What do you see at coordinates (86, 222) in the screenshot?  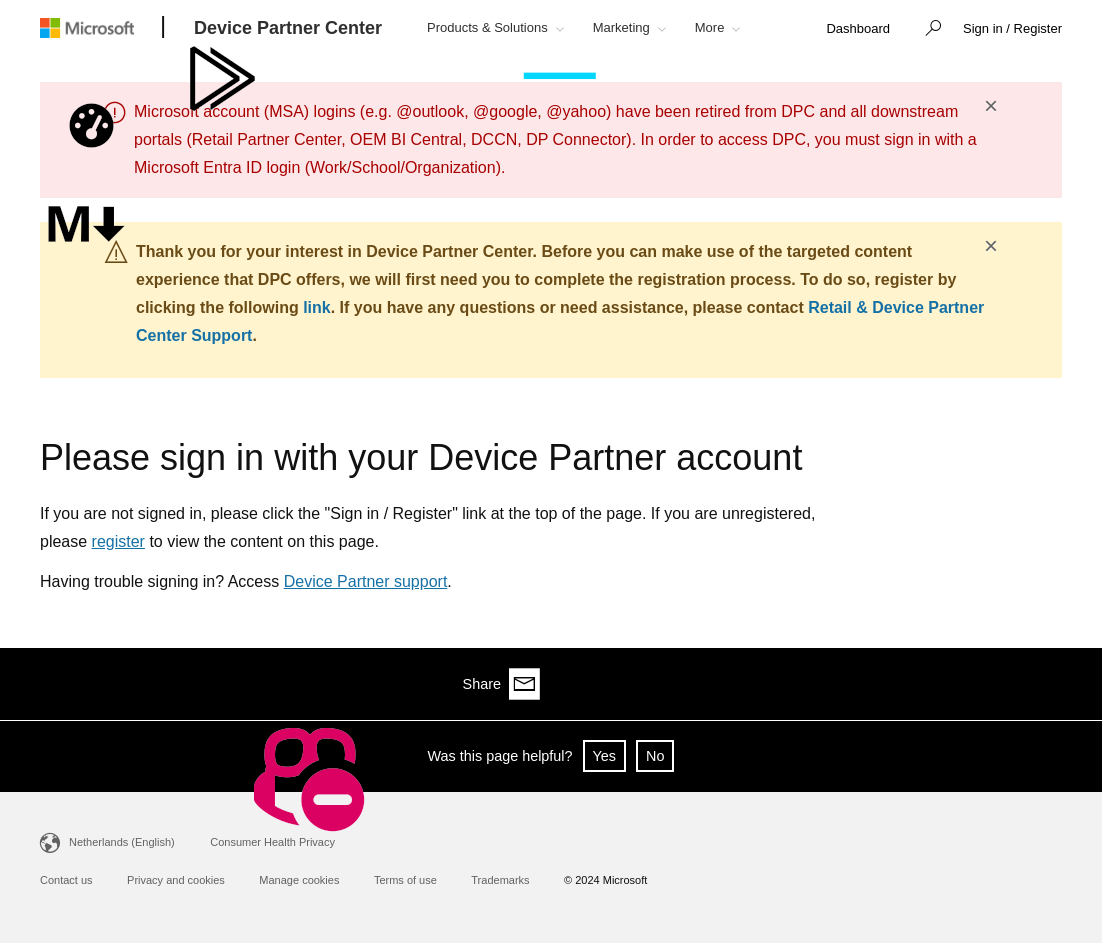 I see `format text using markdown` at bounding box center [86, 222].